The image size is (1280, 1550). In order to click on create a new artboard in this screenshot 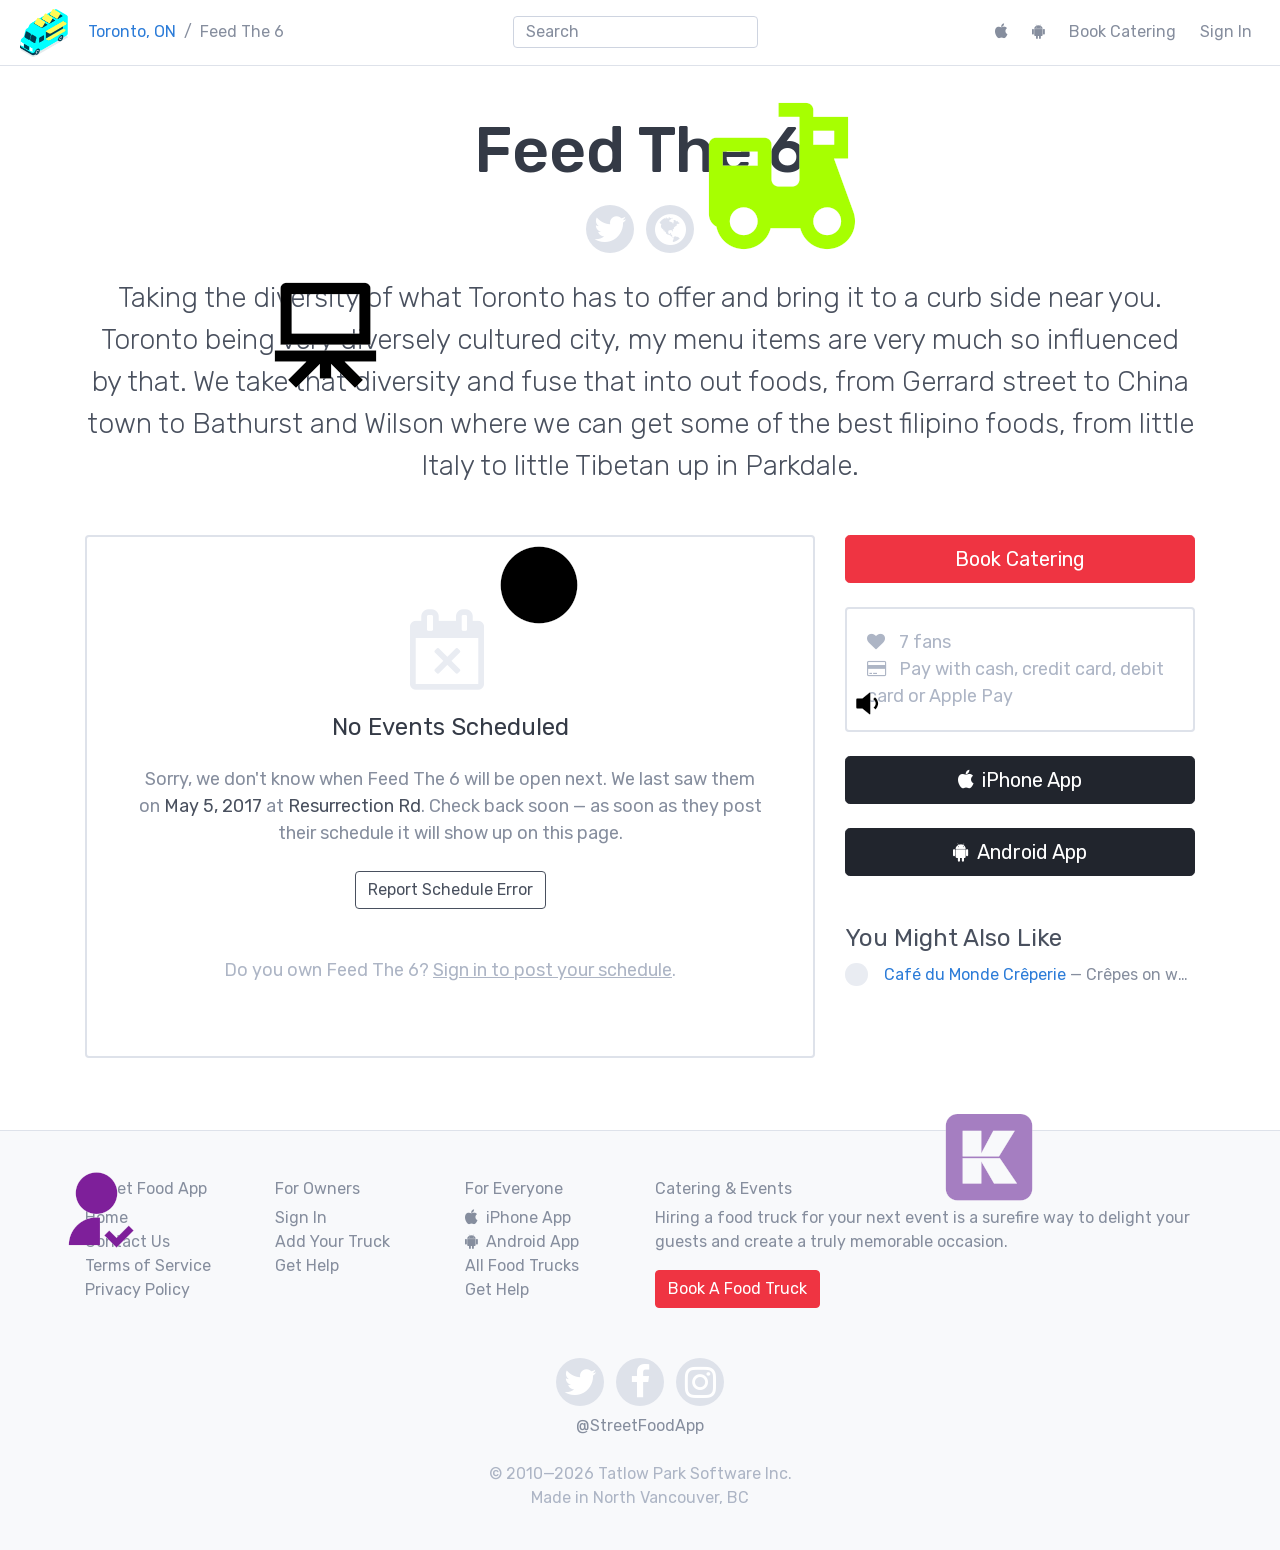, I will do `click(325, 333)`.